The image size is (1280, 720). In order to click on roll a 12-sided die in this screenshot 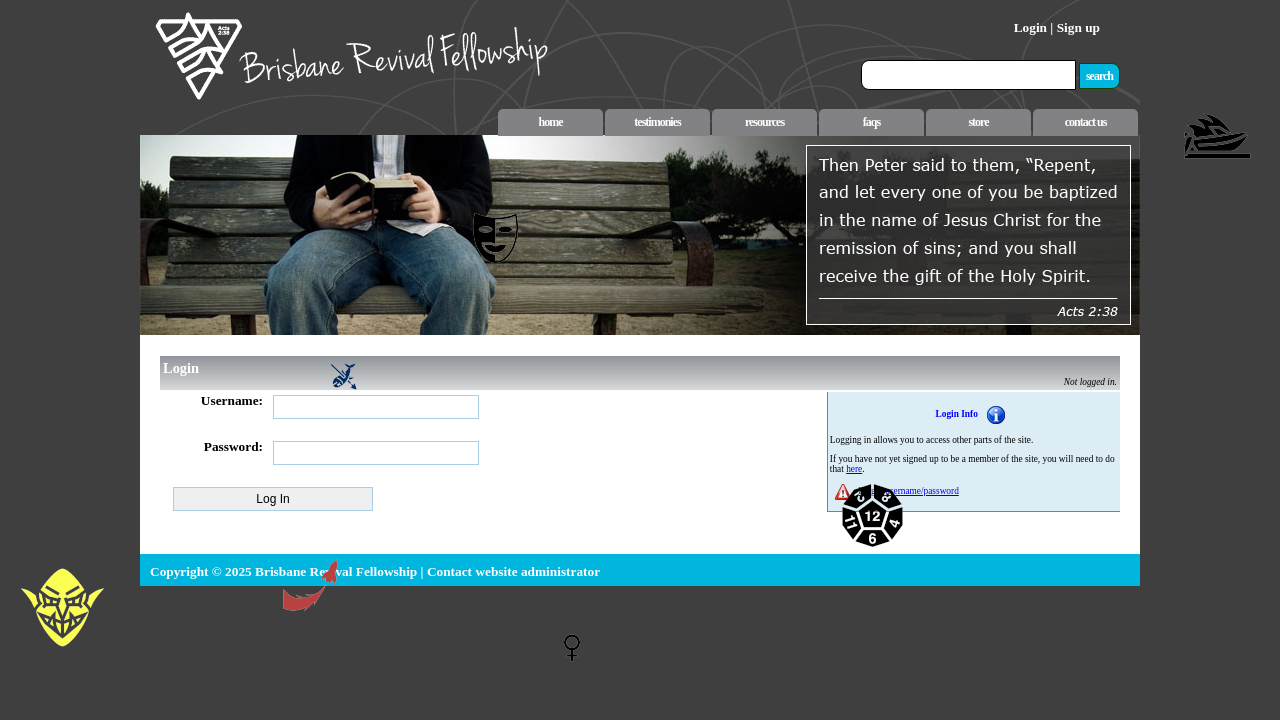, I will do `click(872, 515)`.